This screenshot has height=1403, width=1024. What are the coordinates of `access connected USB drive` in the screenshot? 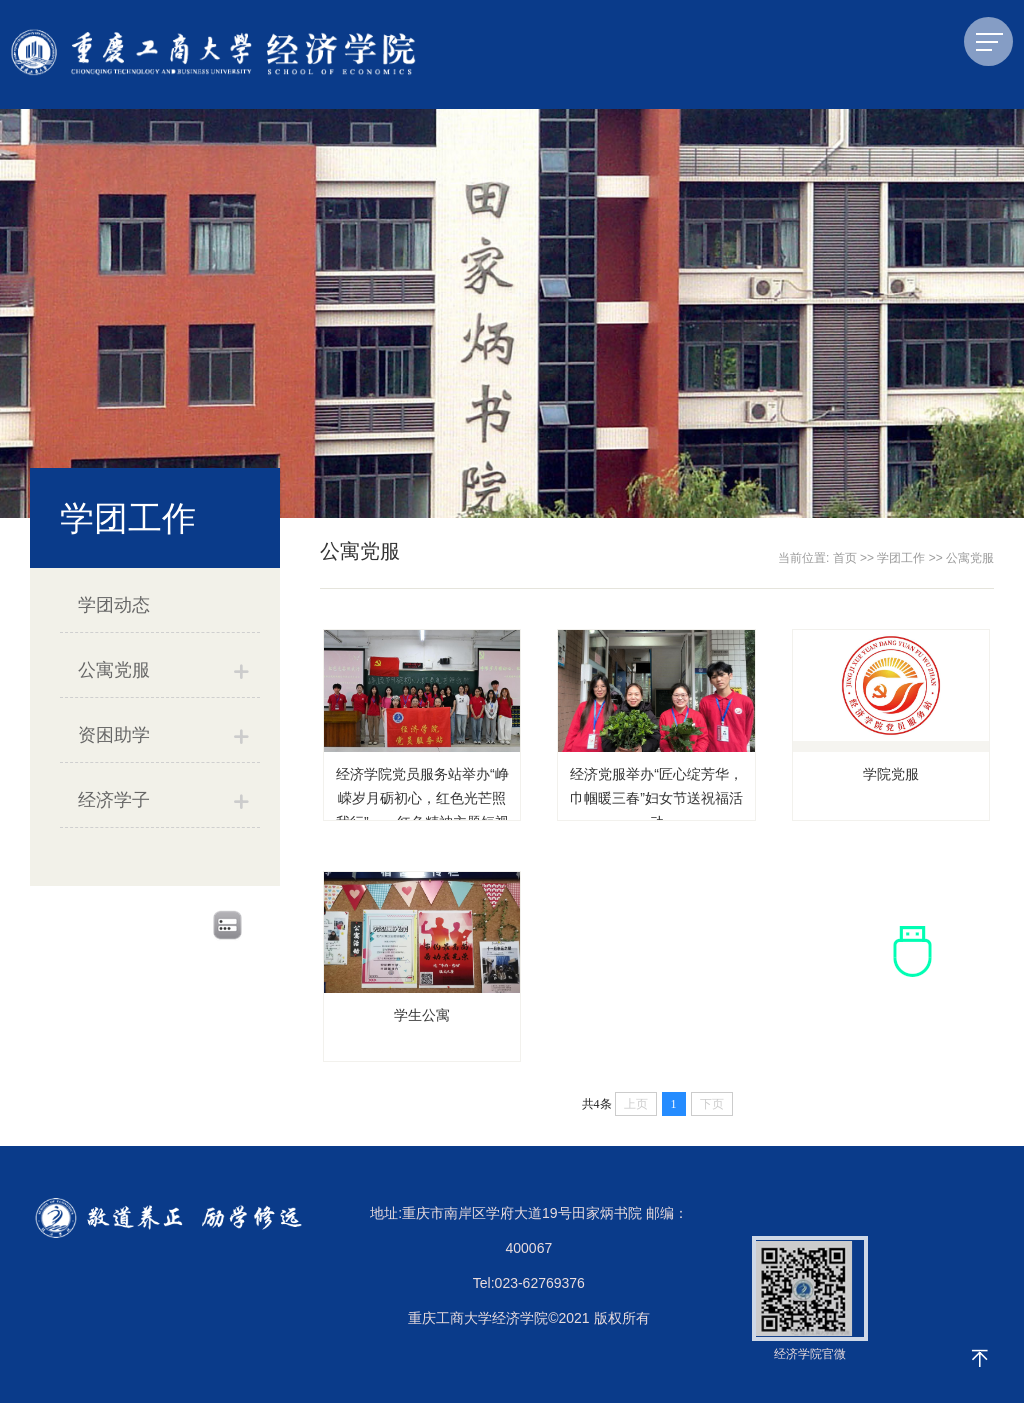 It's located at (912, 951).